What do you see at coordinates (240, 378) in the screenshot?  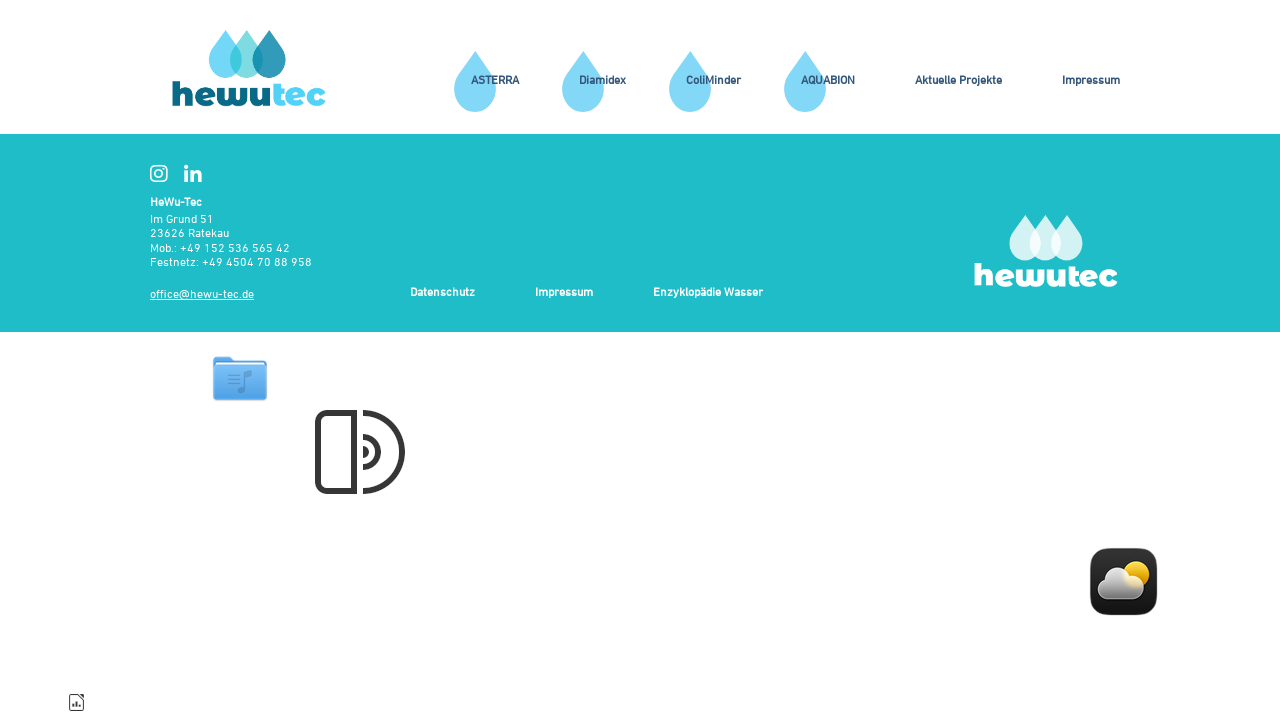 I see `open your audio files folder` at bounding box center [240, 378].